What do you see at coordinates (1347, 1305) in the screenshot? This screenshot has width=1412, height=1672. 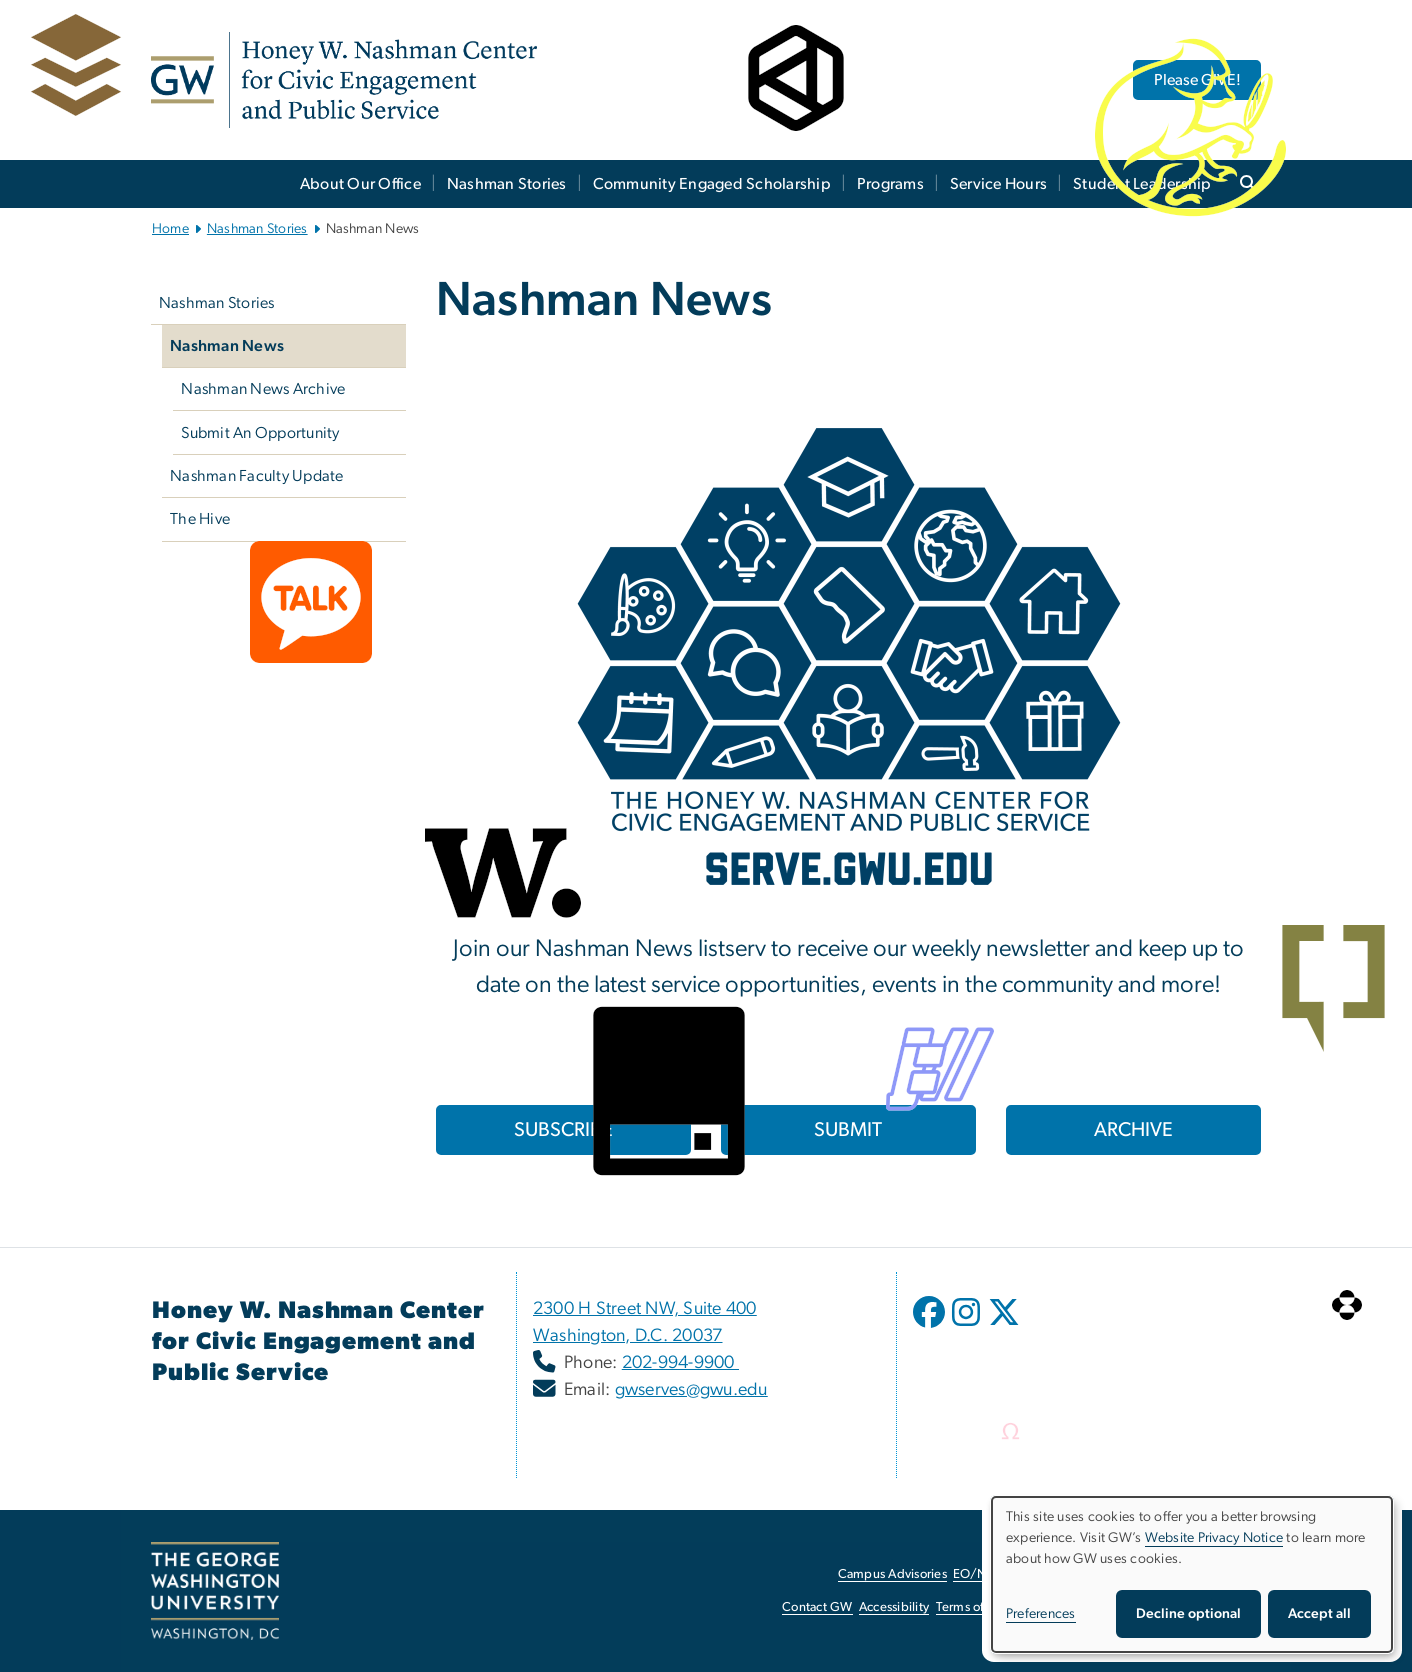 I see `Merck pharmaceutical company logo` at bounding box center [1347, 1305].